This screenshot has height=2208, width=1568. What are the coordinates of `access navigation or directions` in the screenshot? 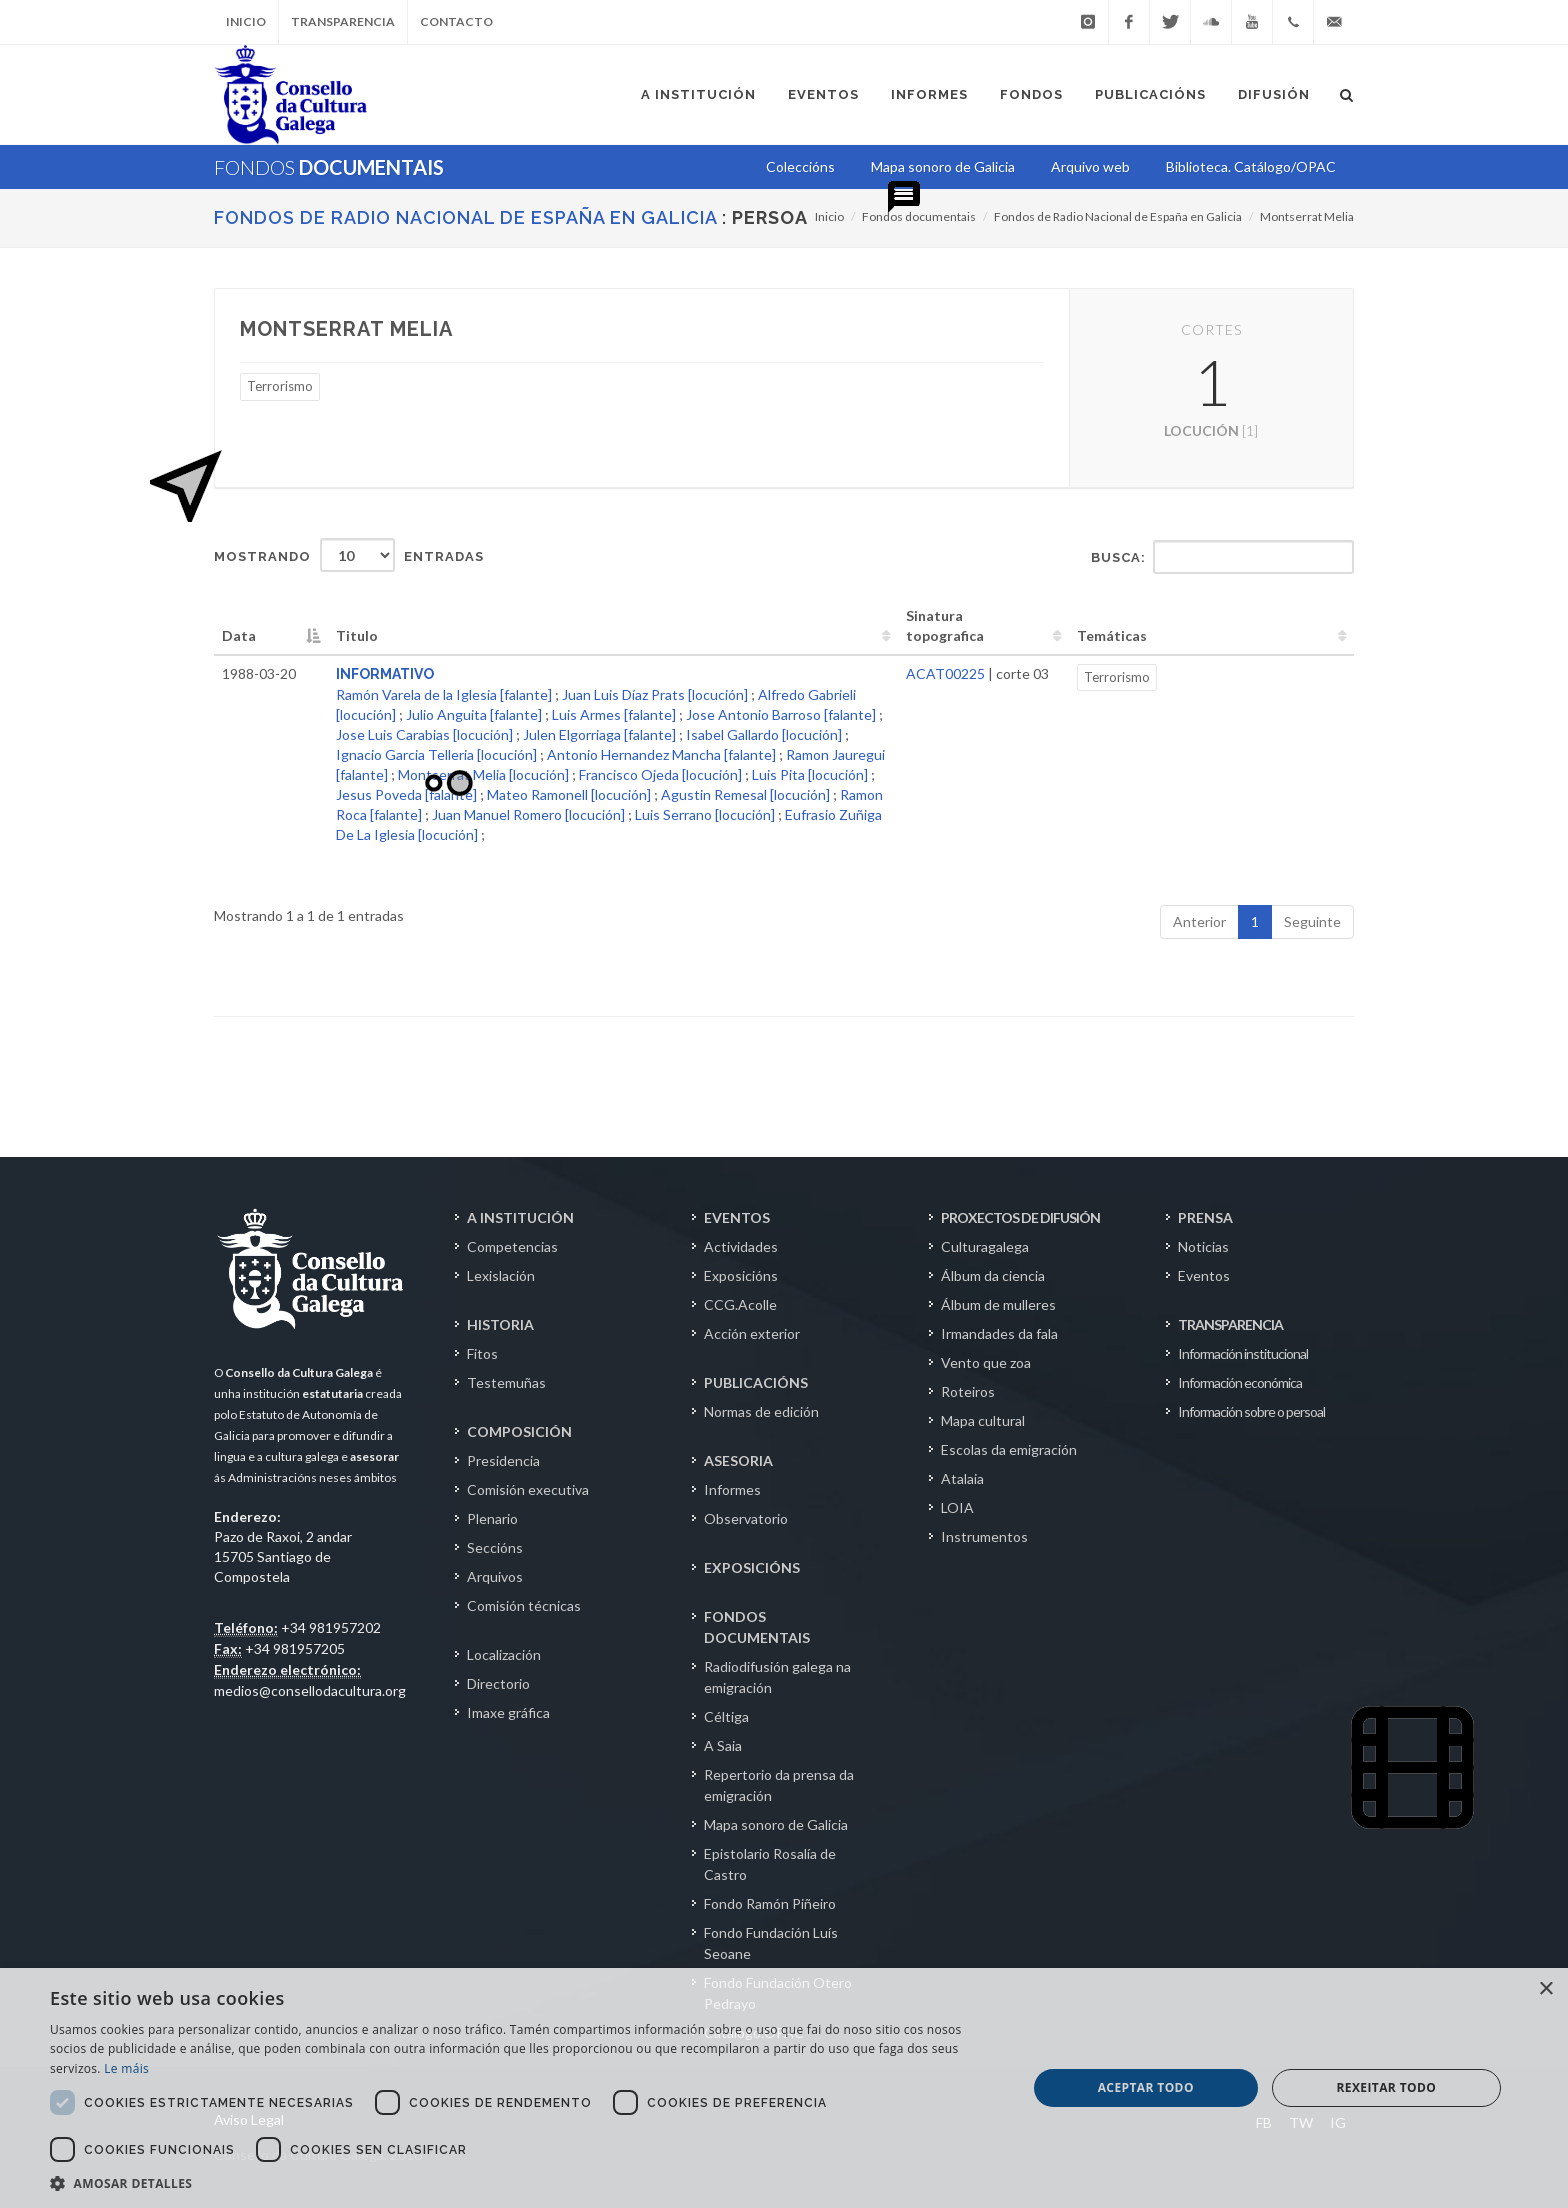 It's located at (186, 486).